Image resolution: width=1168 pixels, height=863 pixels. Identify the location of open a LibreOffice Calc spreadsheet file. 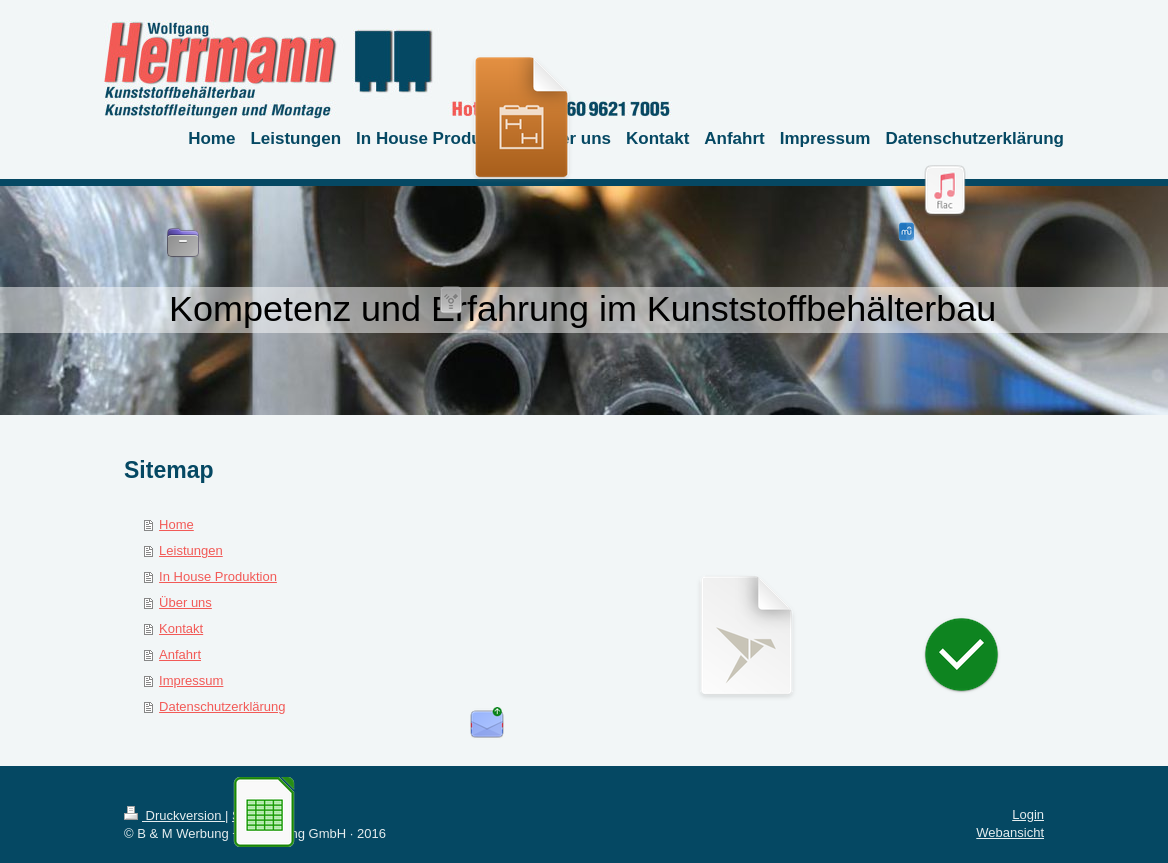
(264, 812).